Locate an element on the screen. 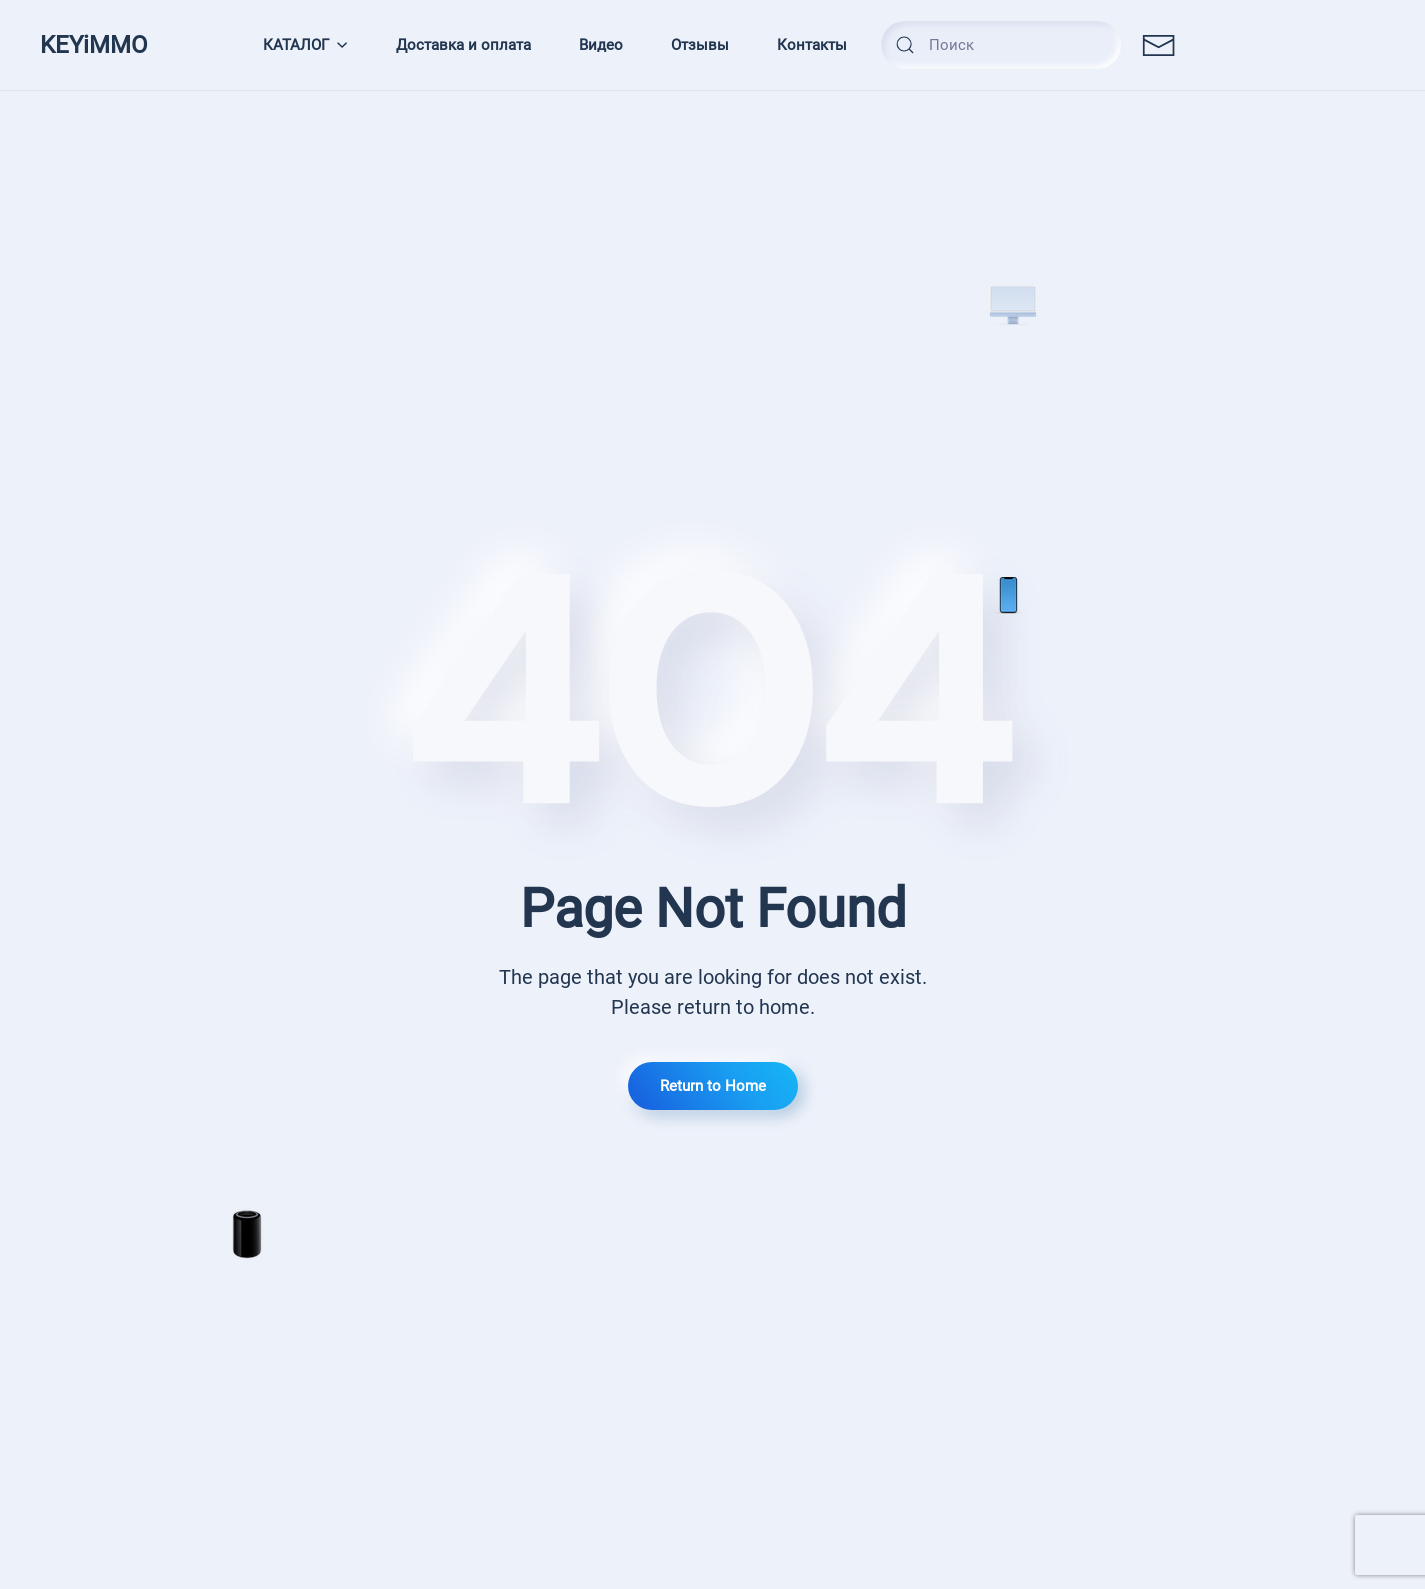  indicates a blue iMac device in your system is located at coordinates (1013, 304).